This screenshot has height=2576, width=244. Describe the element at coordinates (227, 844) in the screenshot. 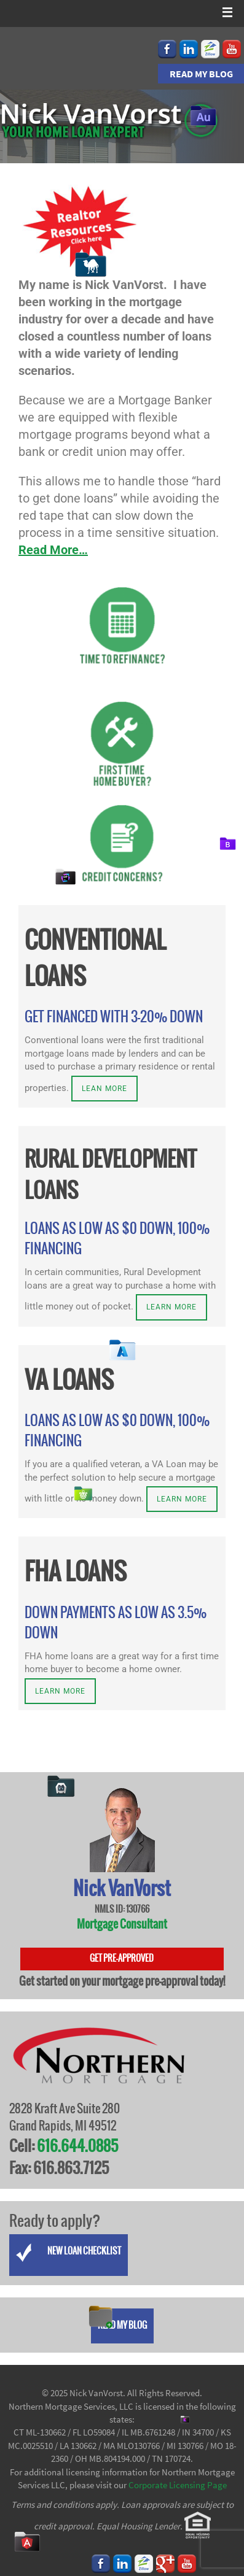

I see `folder containing bootstrap framework files` at that location.